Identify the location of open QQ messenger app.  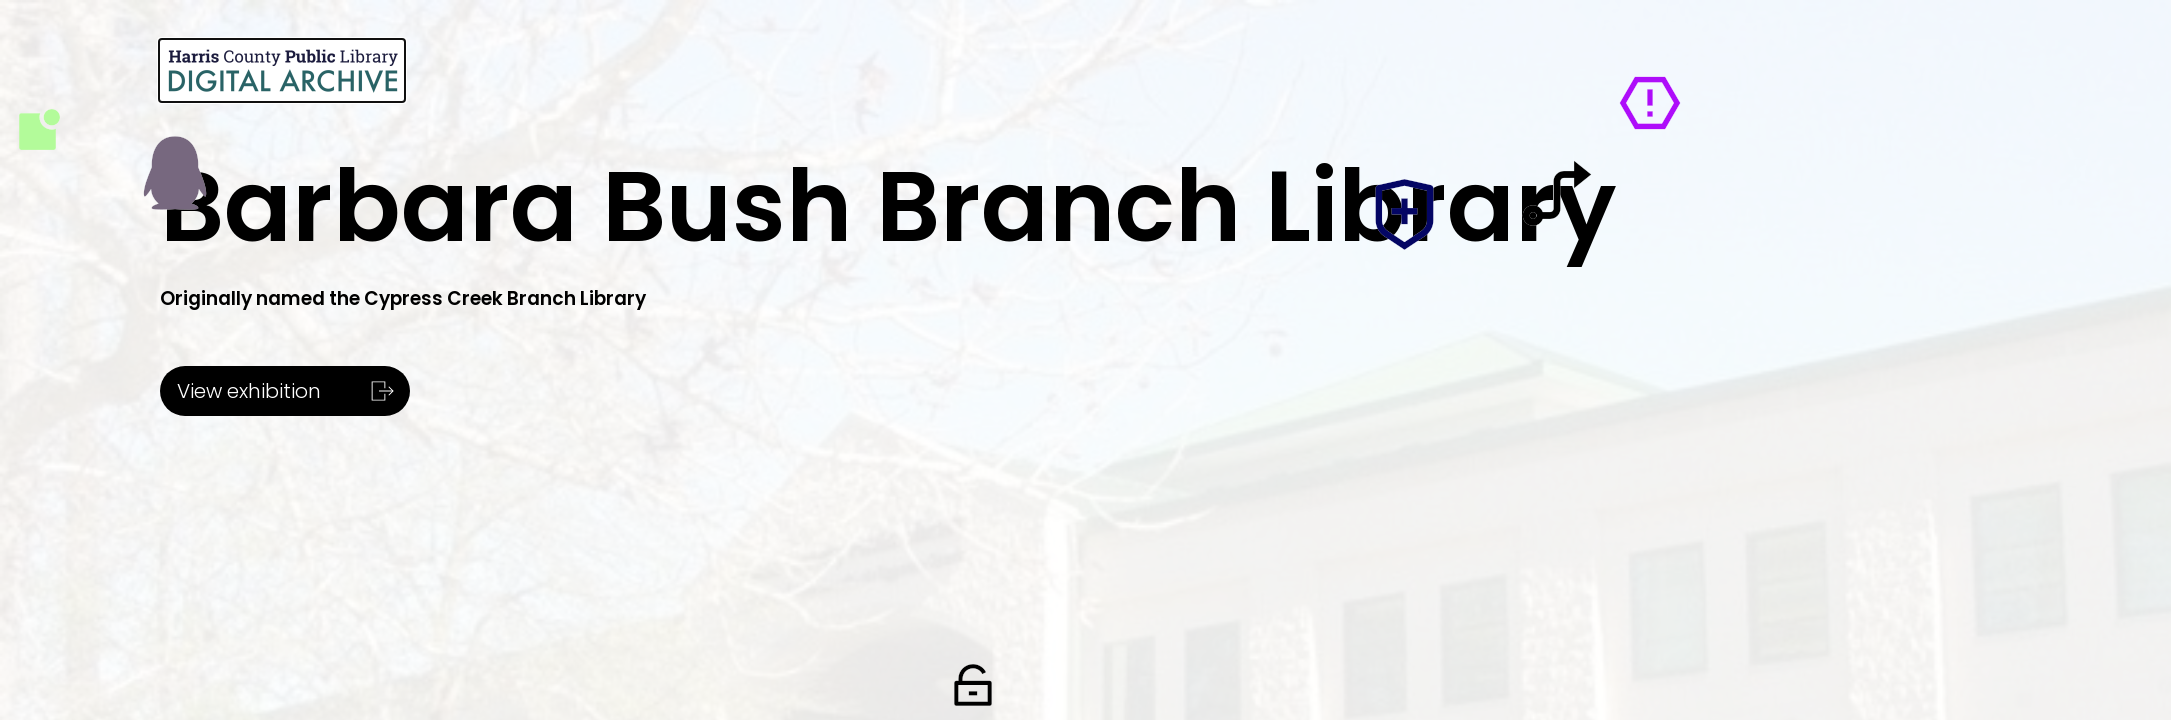
(175, 173).